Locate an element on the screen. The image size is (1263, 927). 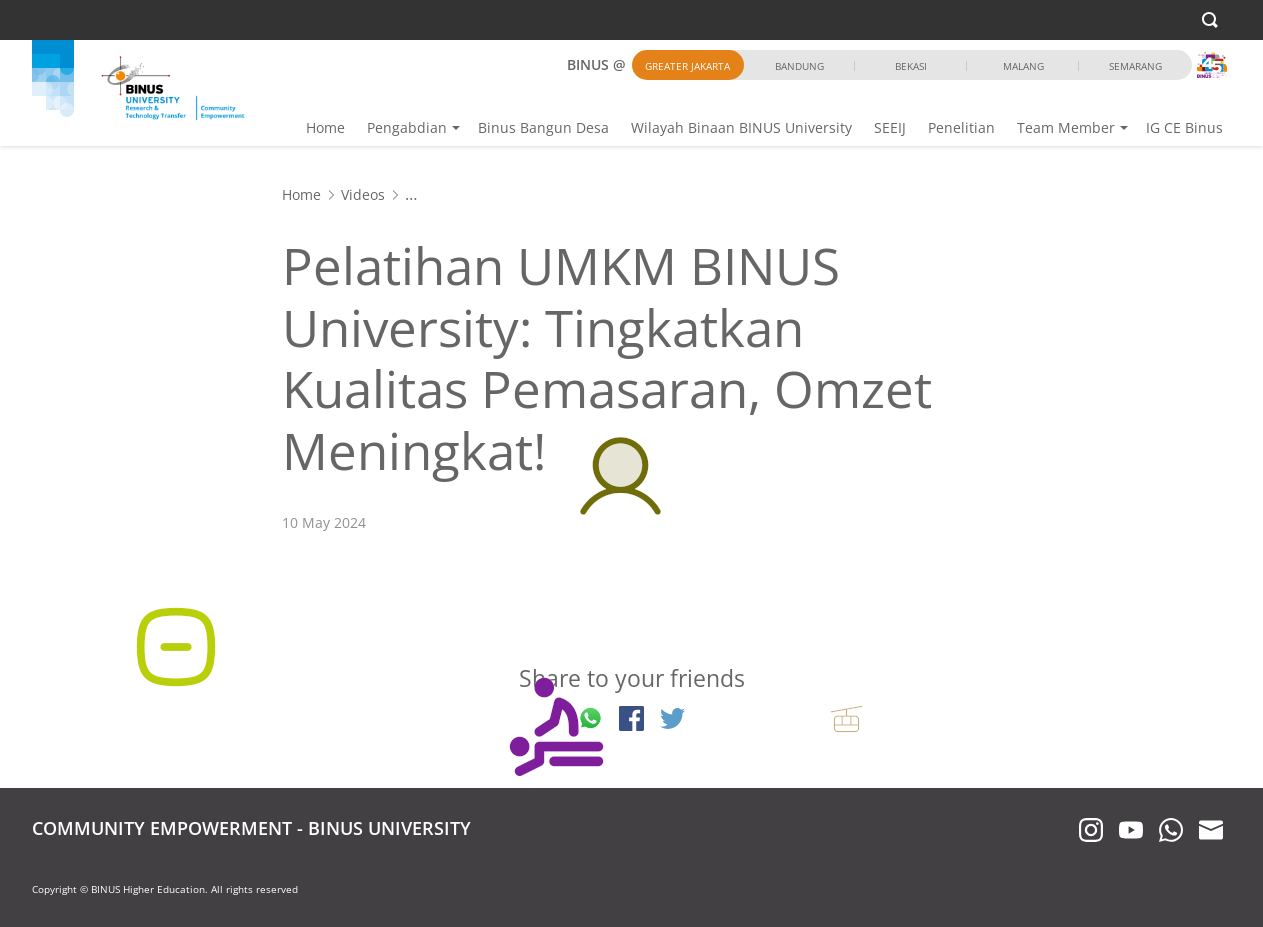
access cable car or gondola transit options is located at coordinates (846, 719).